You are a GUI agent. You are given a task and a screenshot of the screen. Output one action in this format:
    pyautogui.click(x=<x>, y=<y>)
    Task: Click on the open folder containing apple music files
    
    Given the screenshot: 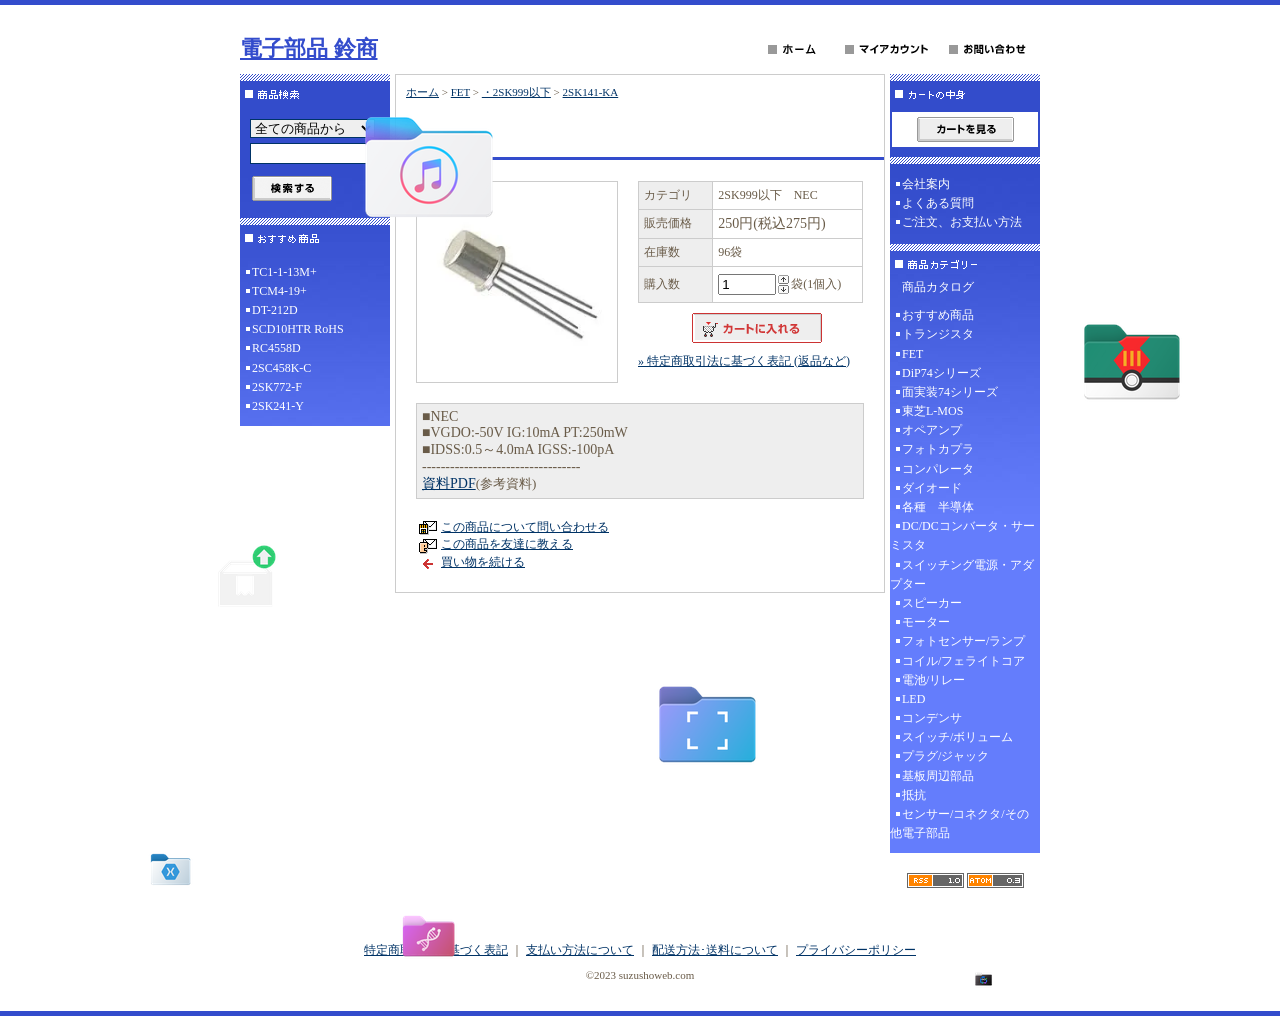 What is the action you would take?
    pyautogui.click(x=428, y=170)
    